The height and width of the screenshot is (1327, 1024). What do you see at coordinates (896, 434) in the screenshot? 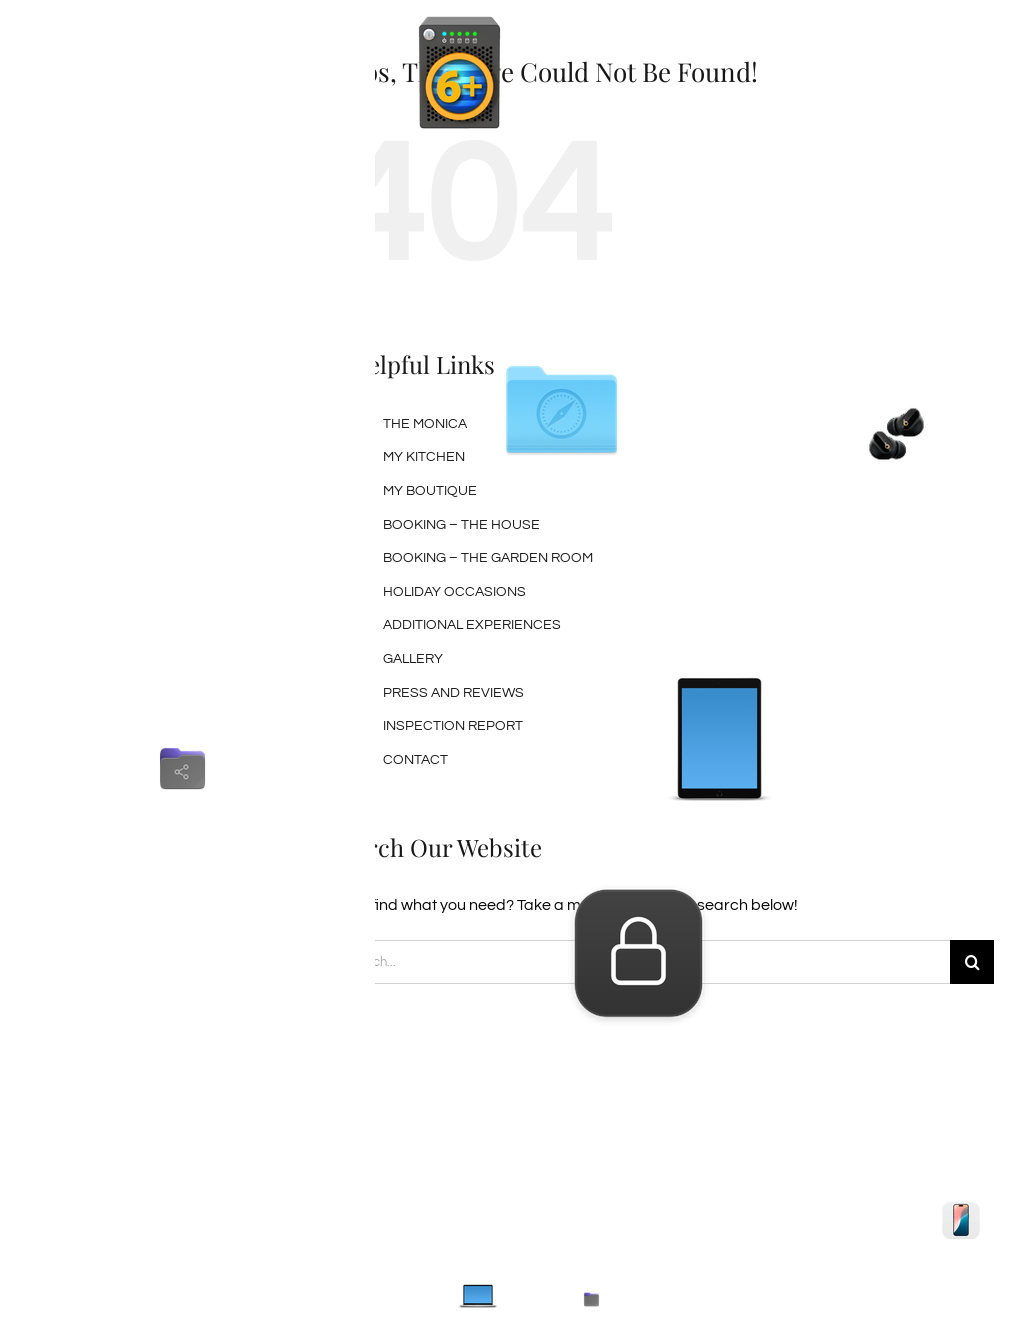
I see `connect beats wireless earbuds` at bounding box center [896, 434].